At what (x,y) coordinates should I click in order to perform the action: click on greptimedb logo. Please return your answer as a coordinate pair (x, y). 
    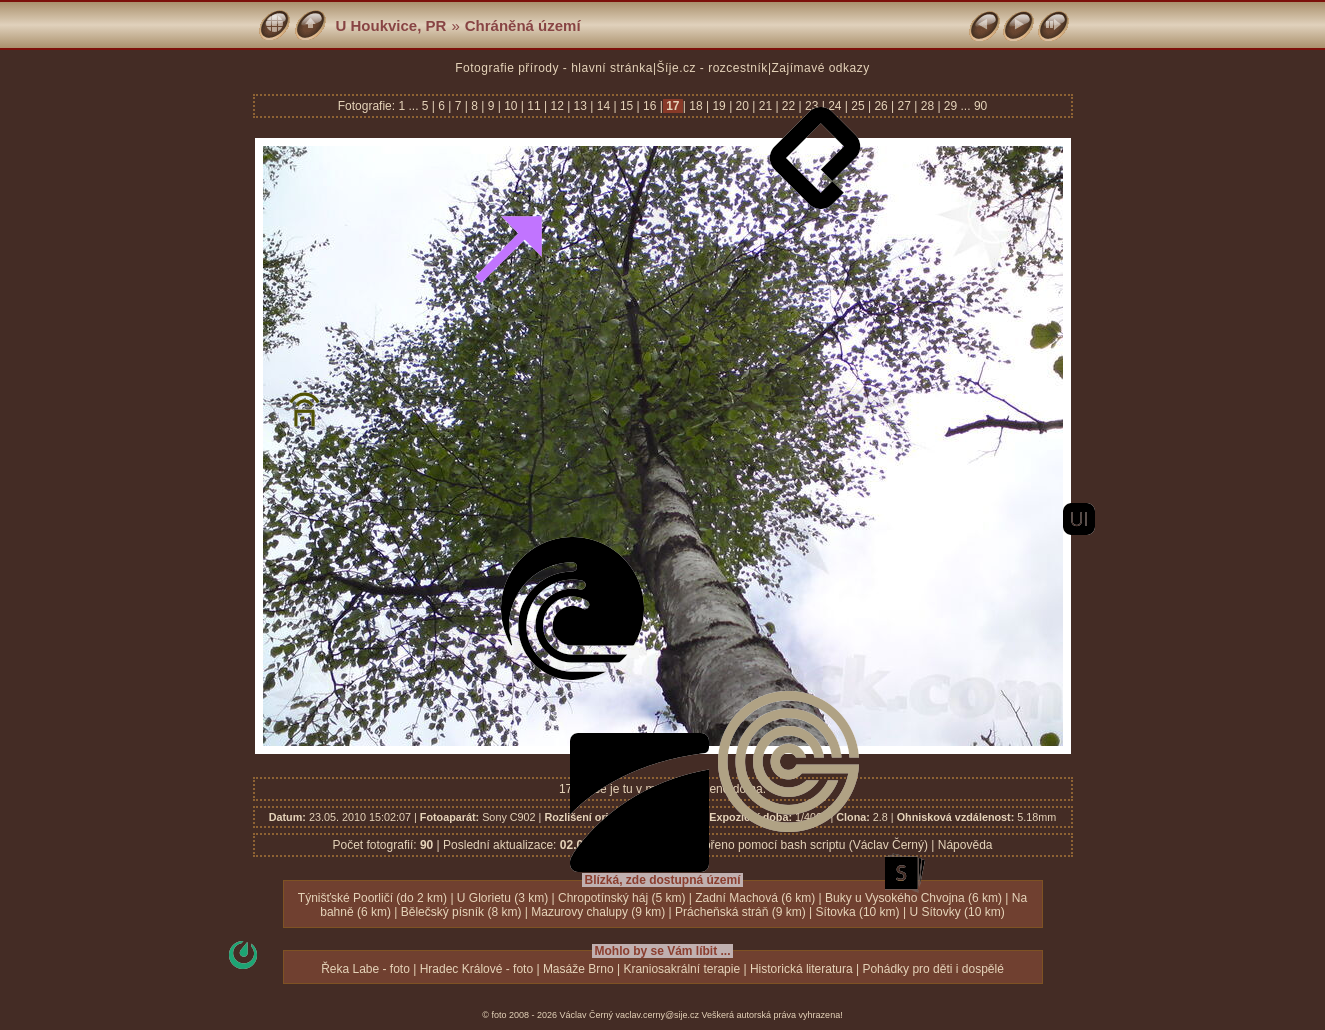
    Looking at the image, I should click on (788, 761).